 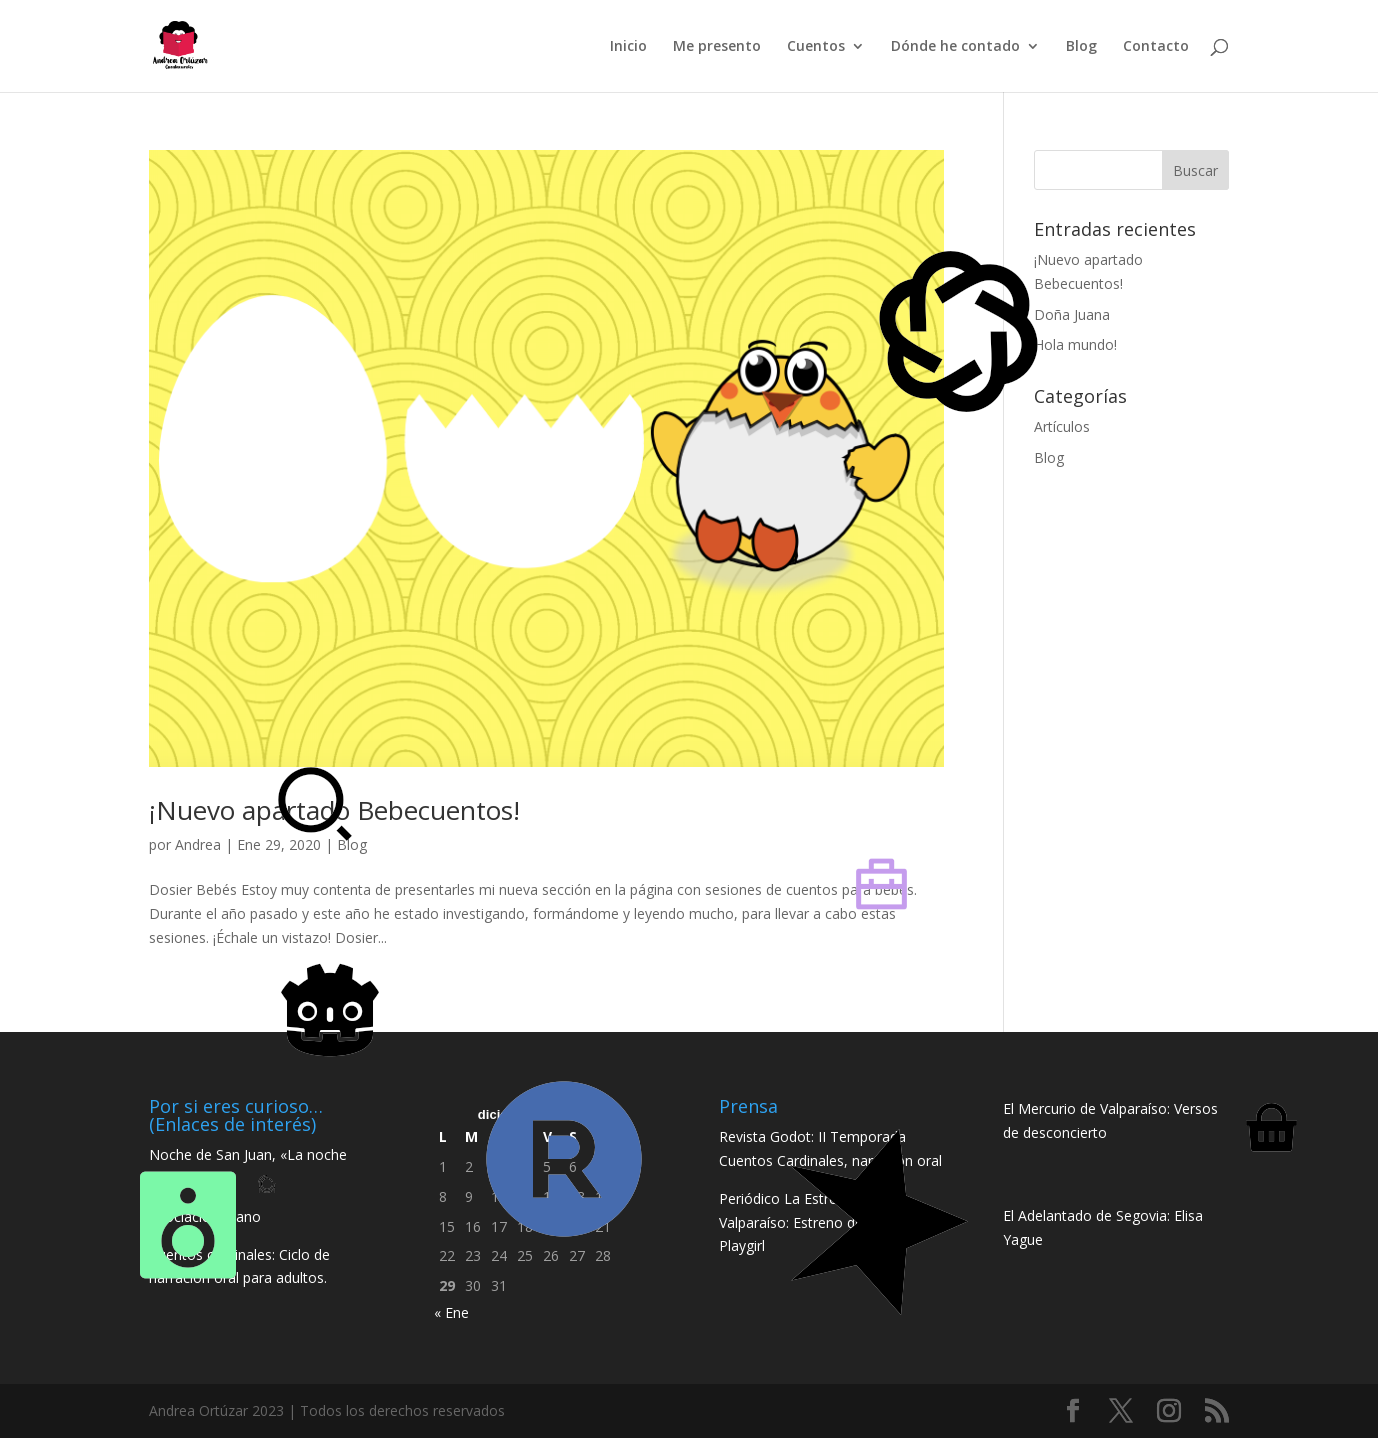 What do you see at coordinates (188, 1225) in the screenshot?
I see `adjust speaker or audio output settings` at bounding box center [188, 1225].